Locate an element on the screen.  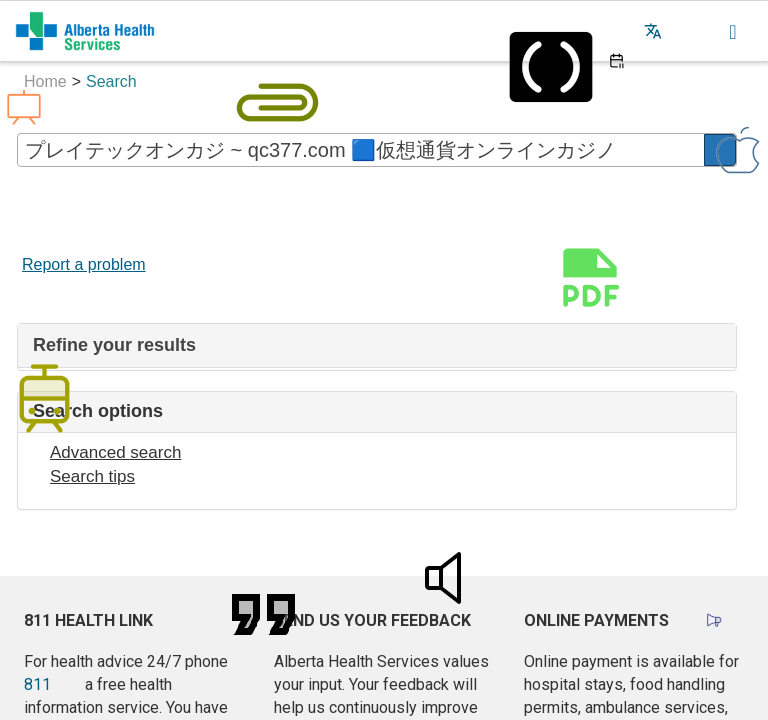
speaker with no volume or audio output is located at coordinates (453, 578).